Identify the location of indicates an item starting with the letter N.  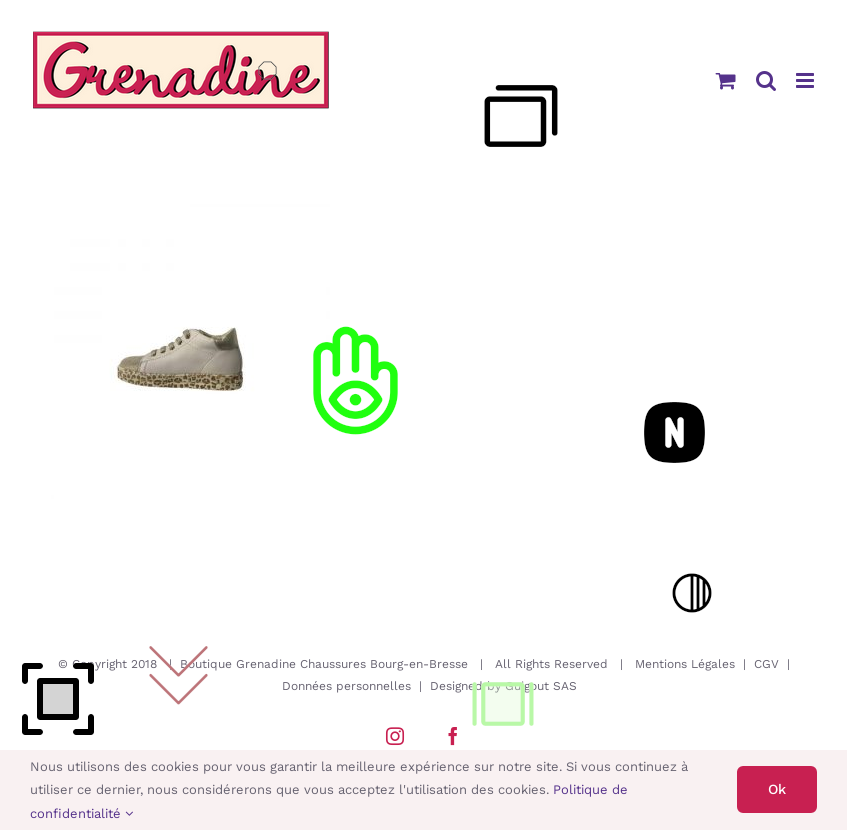
(674, 432).